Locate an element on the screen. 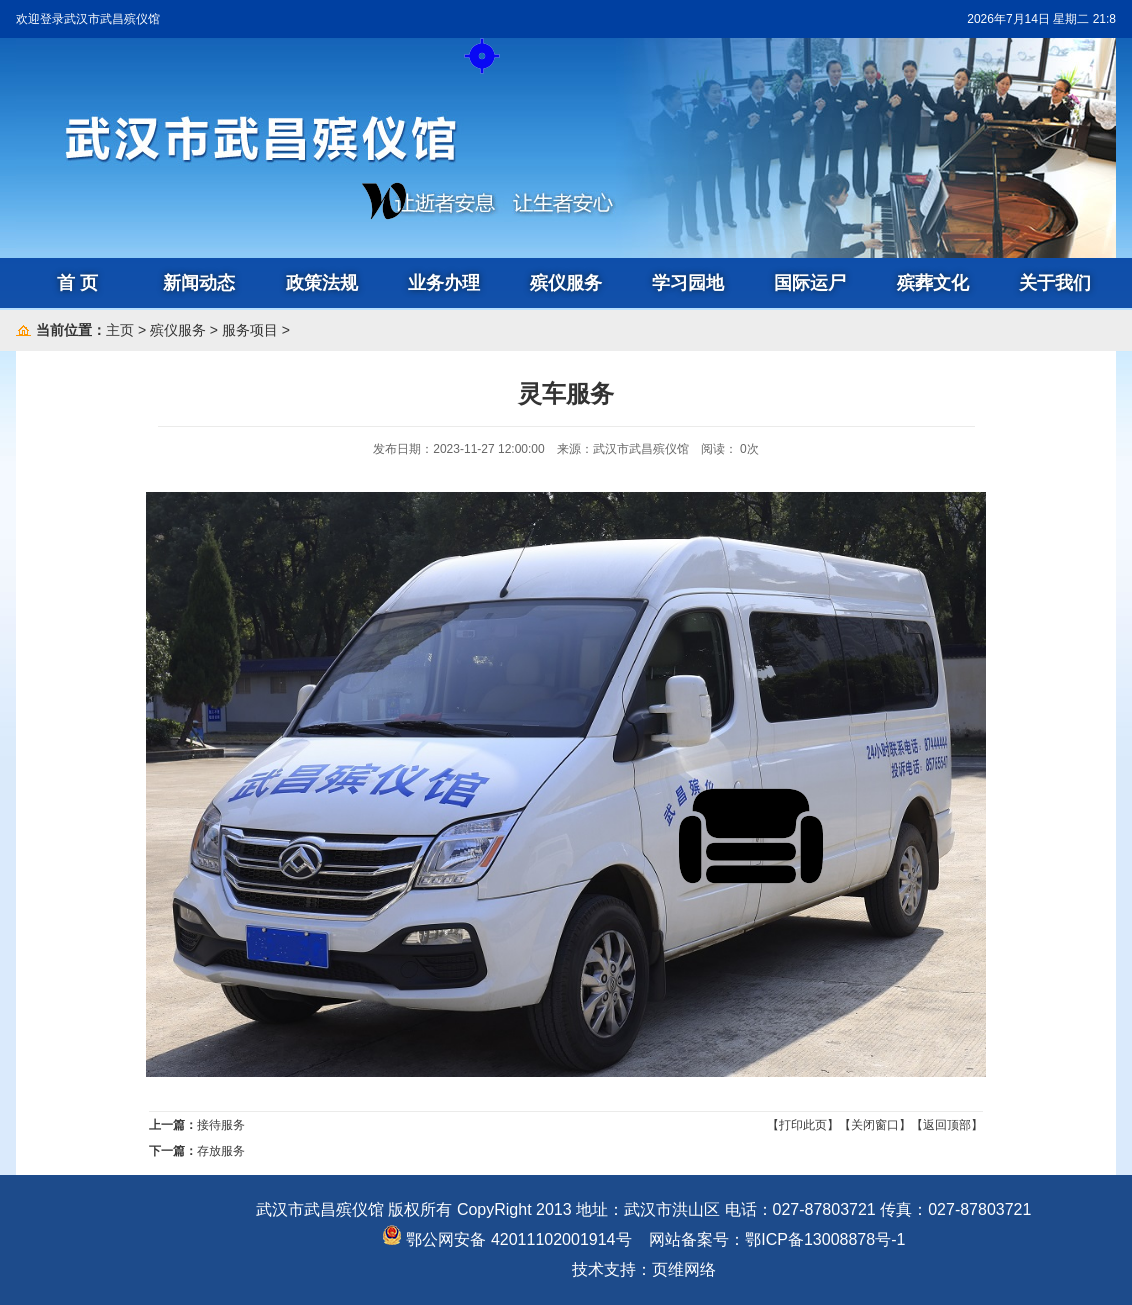  center or focus on current location is located at coordinates (482, 56).